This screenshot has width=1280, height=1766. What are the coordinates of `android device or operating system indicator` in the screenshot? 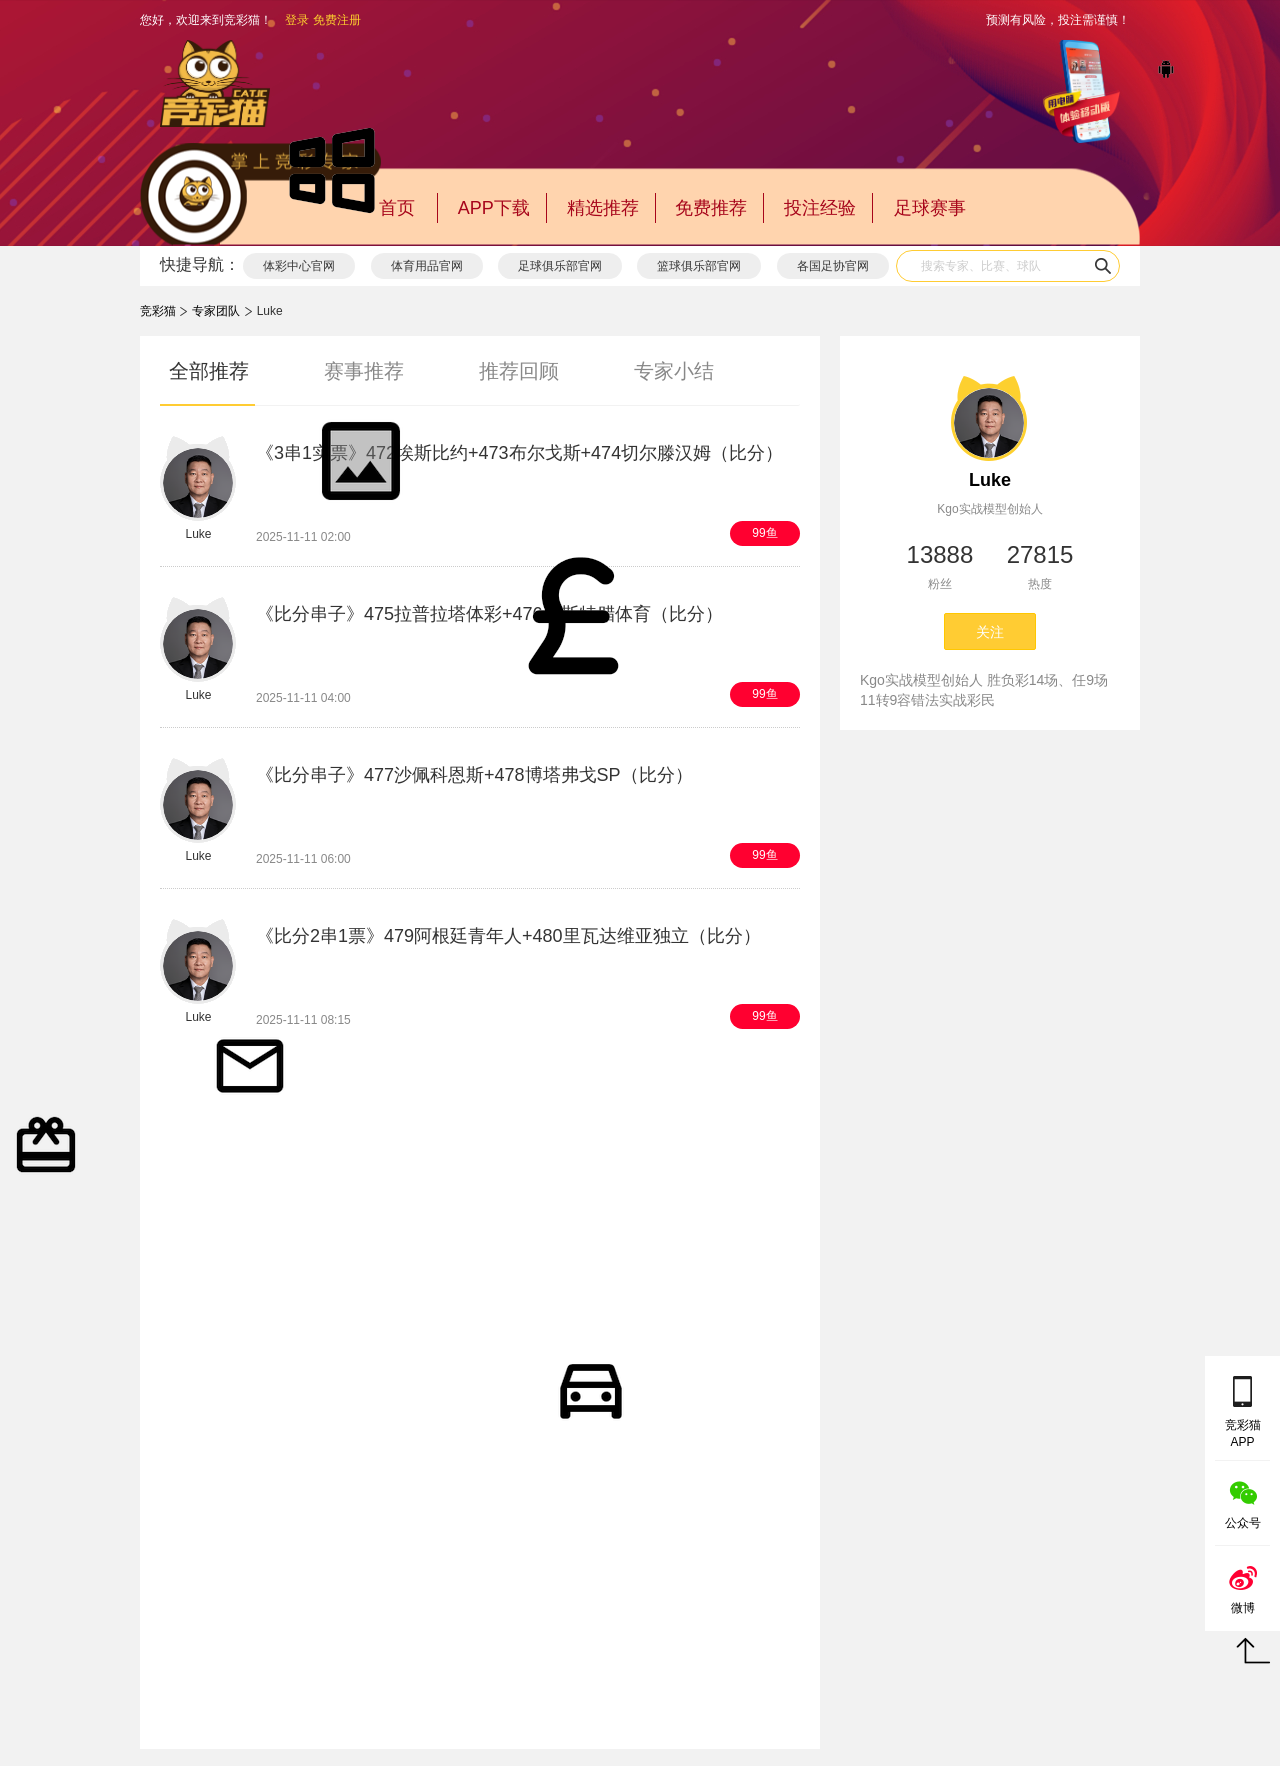 It's located at (1166, 69).